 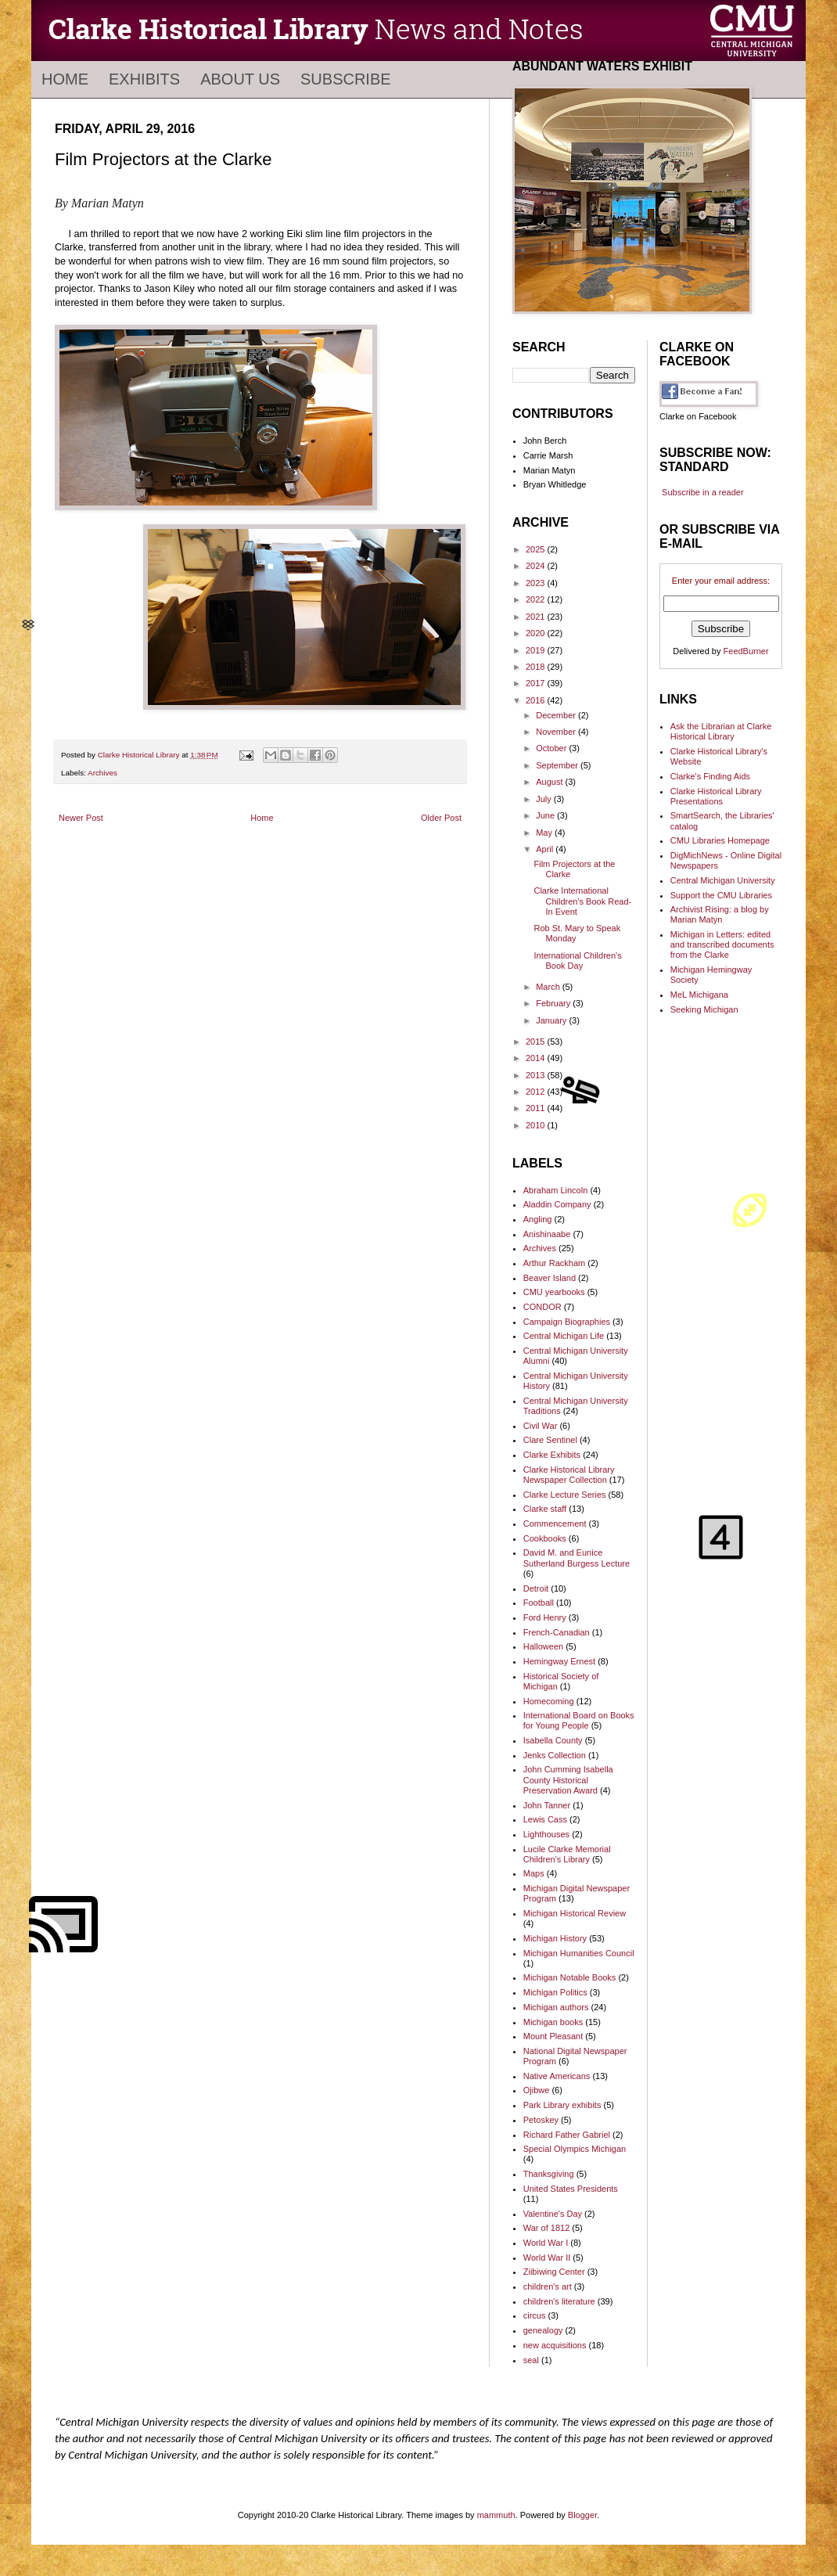 I want to click on indicates active casting to a connected device, so click(x=63, y=1924).